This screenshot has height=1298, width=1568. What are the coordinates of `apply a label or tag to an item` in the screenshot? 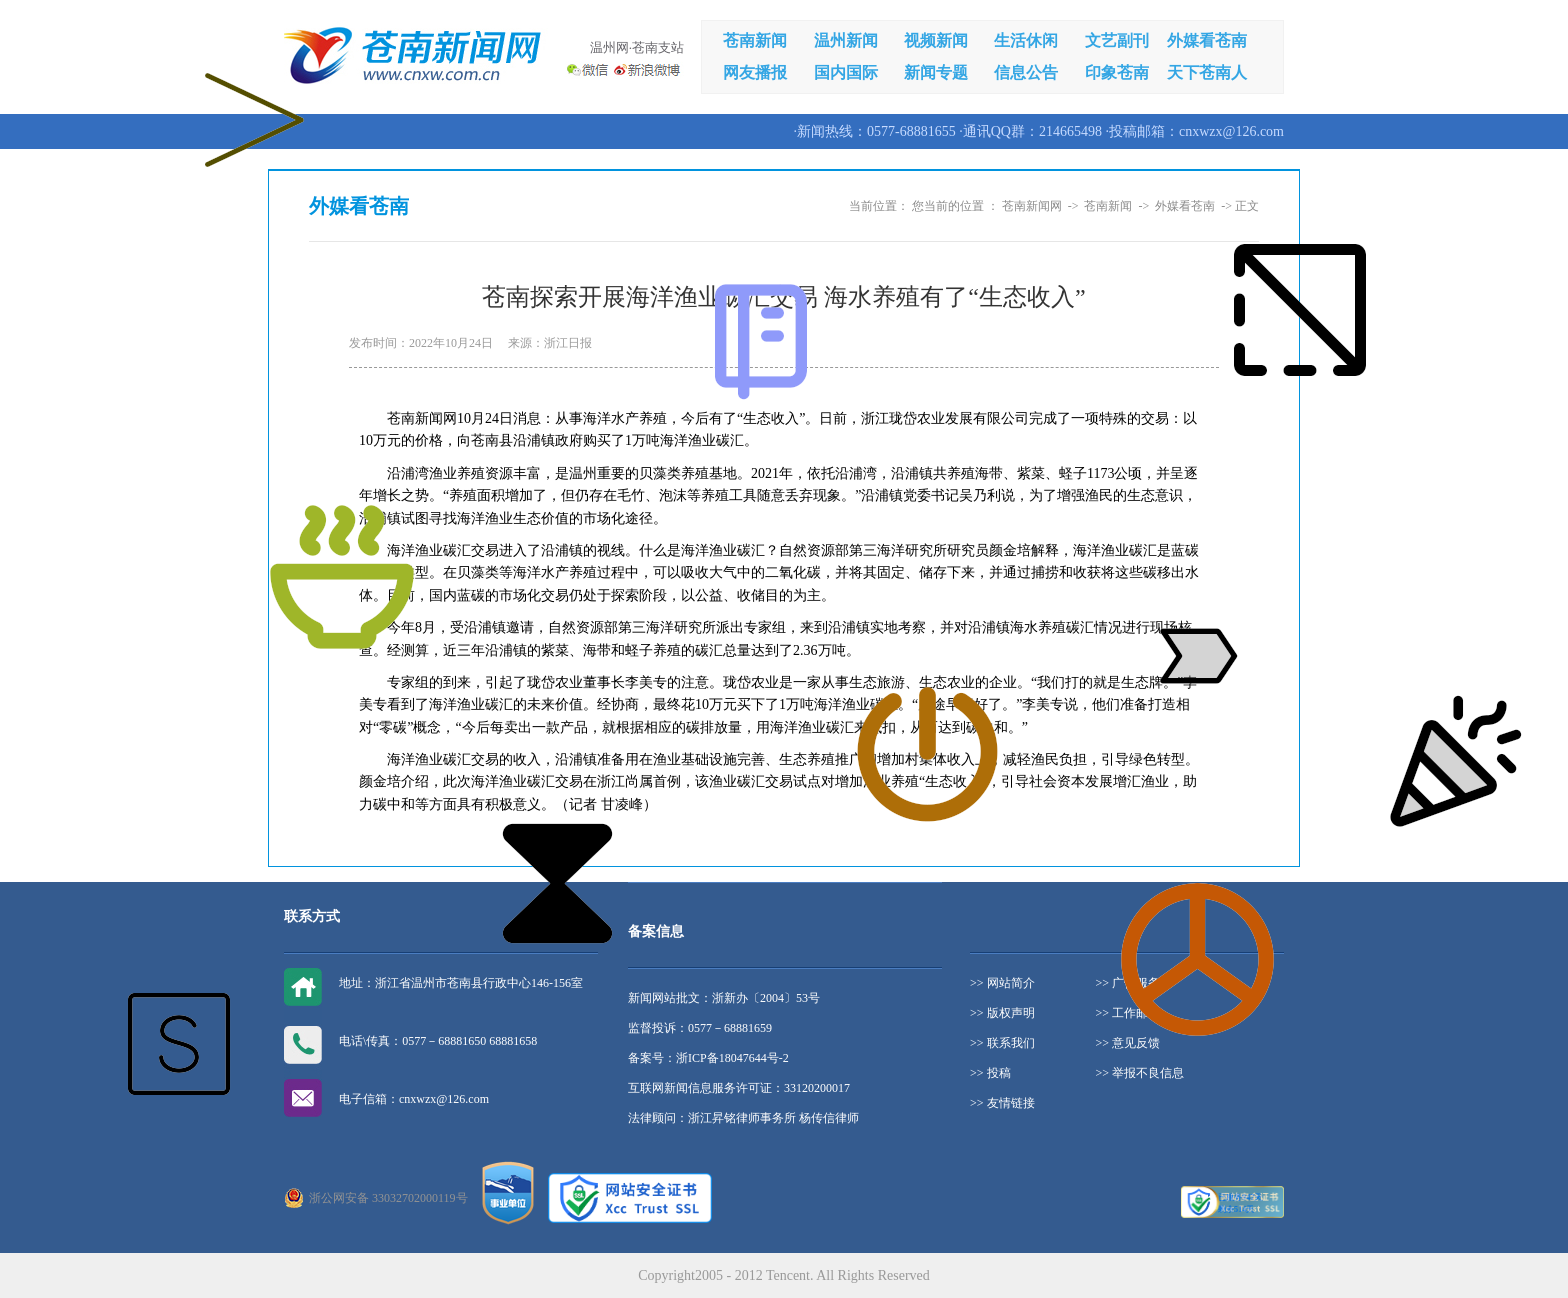 It's located at (1196, 656).